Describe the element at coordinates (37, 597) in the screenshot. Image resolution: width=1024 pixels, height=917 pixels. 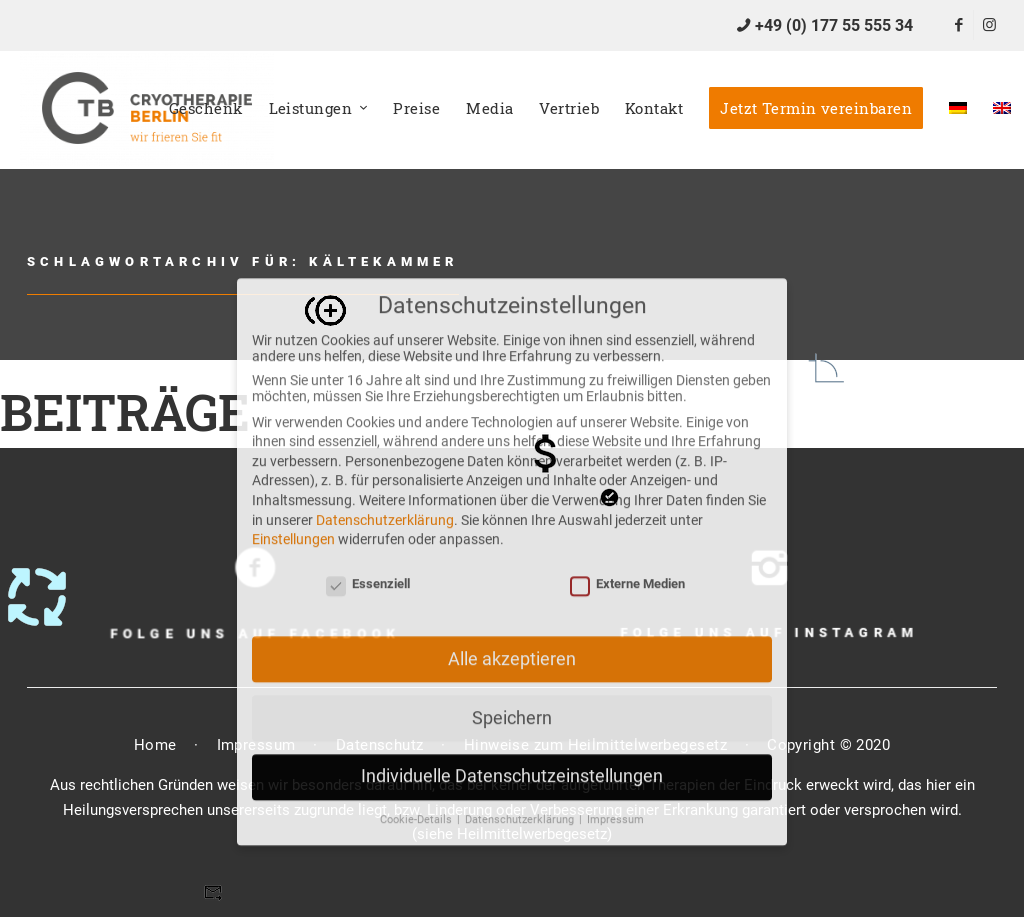
I see `refresh or reload content` at that location.